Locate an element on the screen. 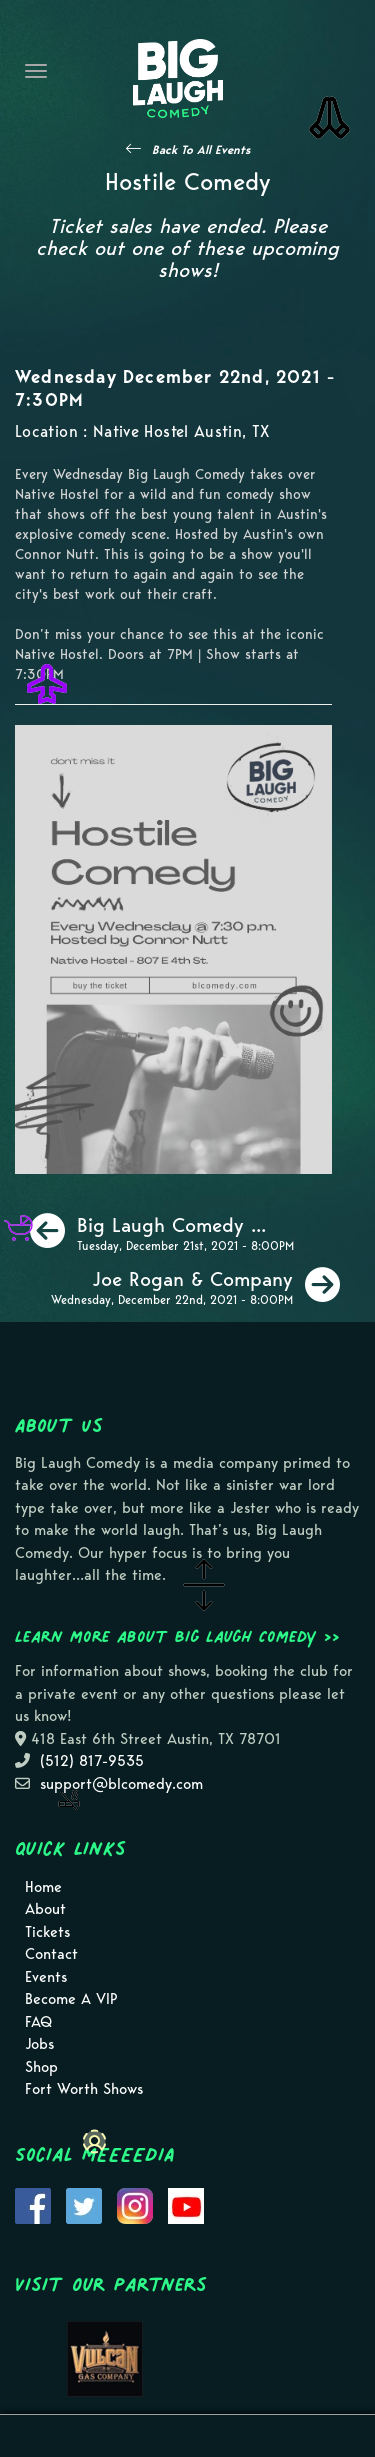 The width and height of the screenshot is (375, 2457). access baby or parenting-related features is located at coordinates (19, 1227).